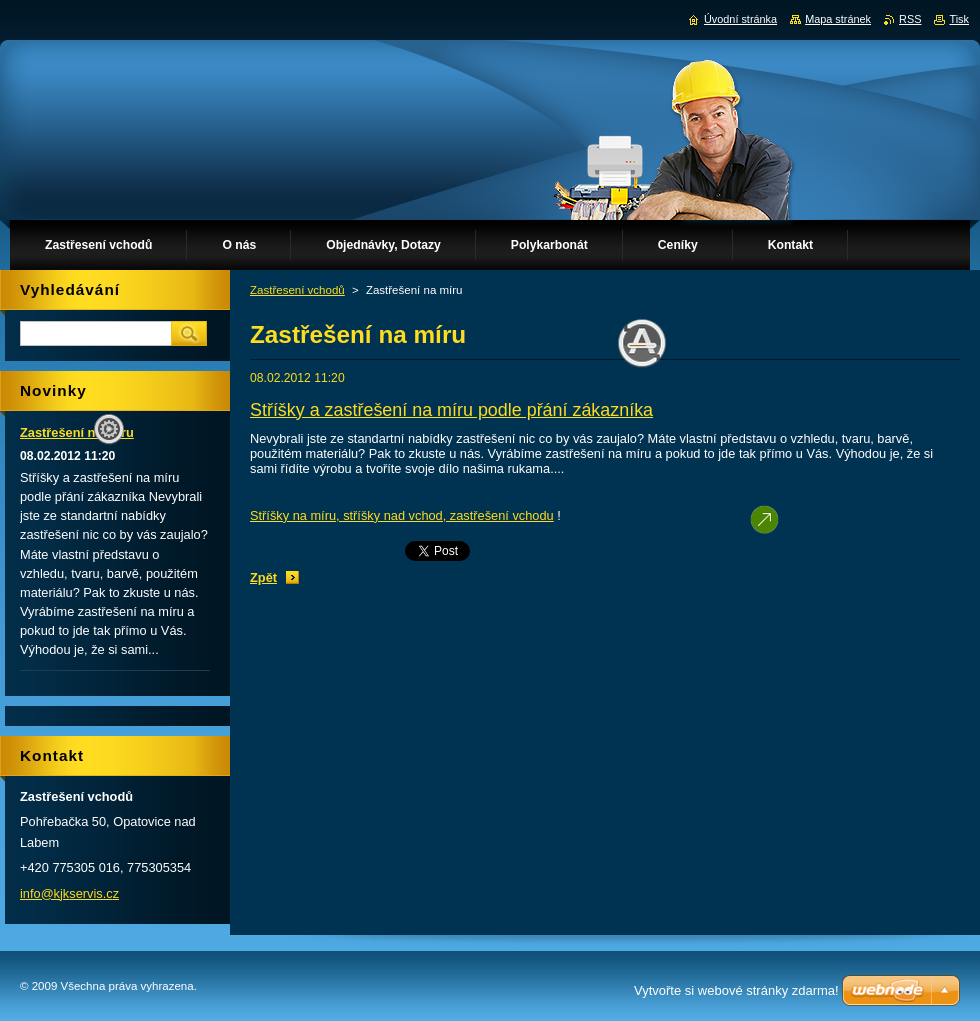 This screenshot has width=980, height=1021. What do you see at coordinates (764, 519) in the screenshot?
I see `indicates a symbolic link or shortcut to another file` at bounding box center [764, 519].